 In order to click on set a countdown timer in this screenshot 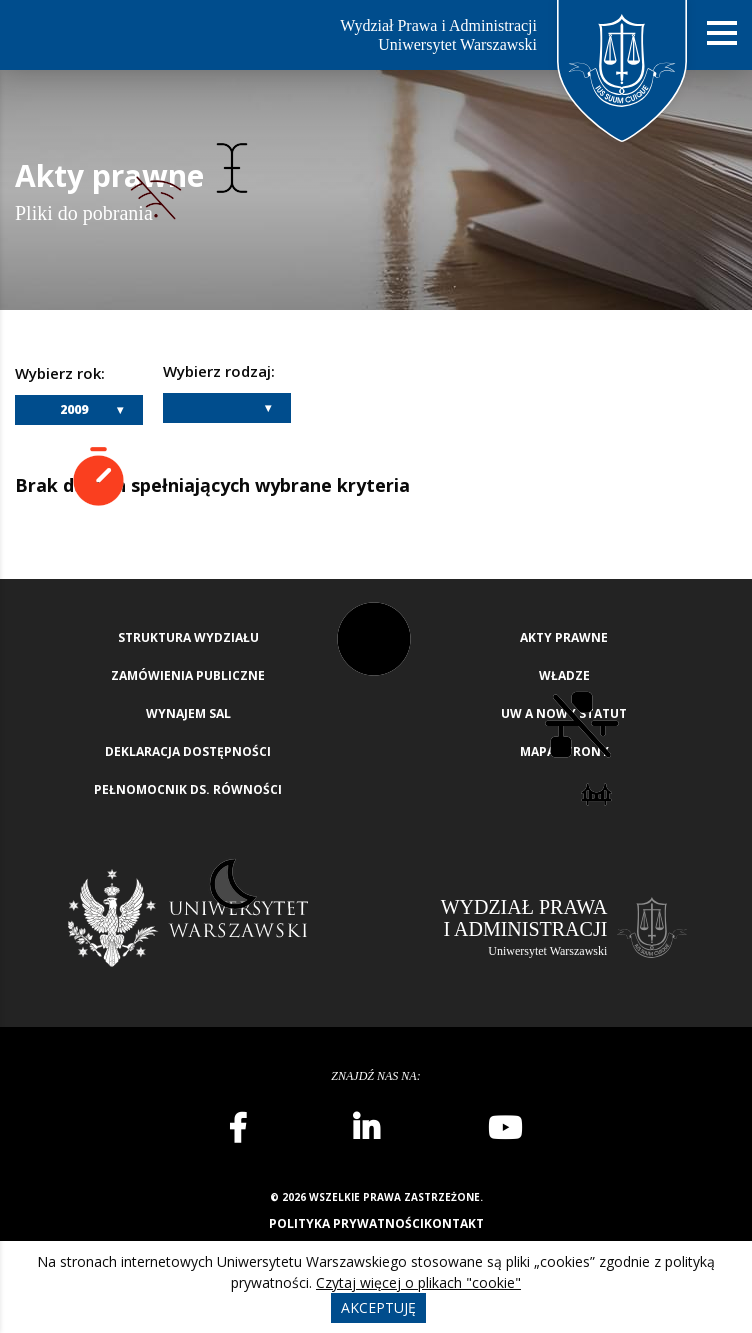, I will do `click(98, 478)`.